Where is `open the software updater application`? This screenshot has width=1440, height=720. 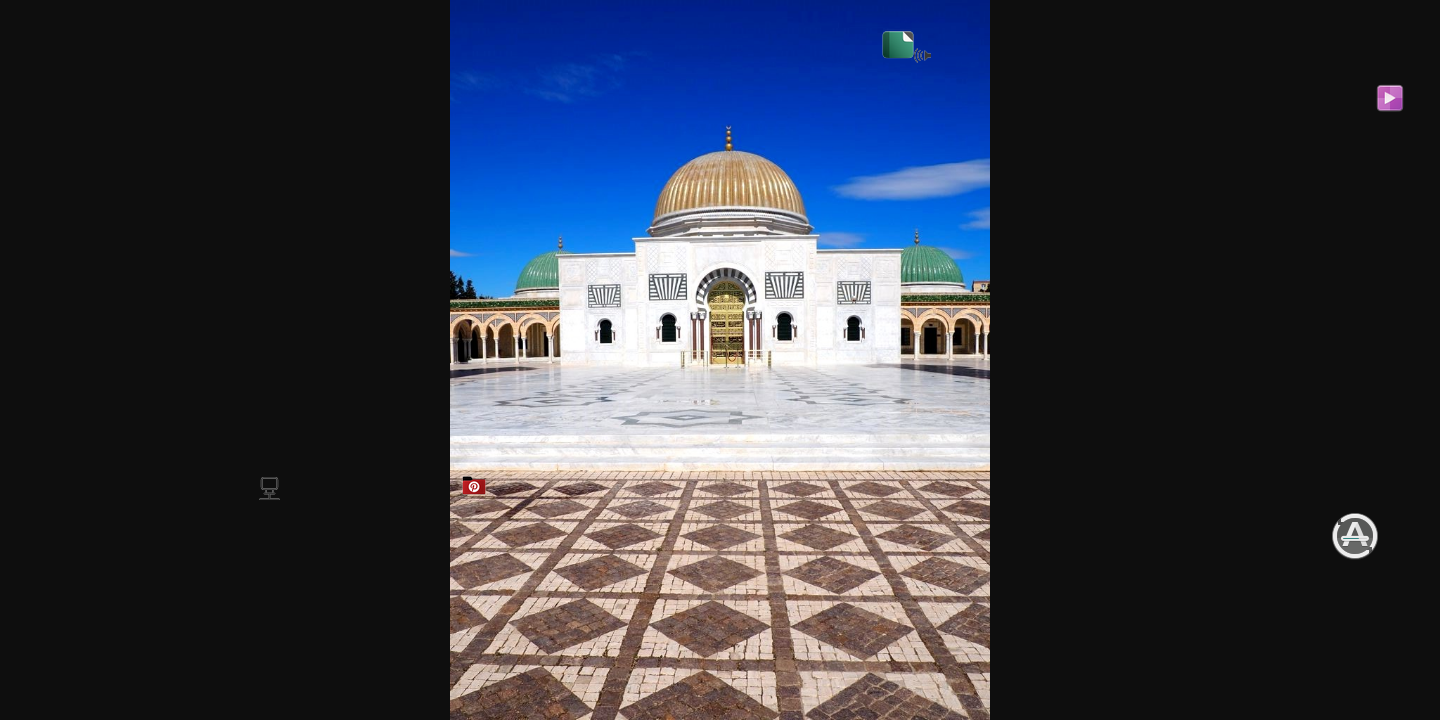
open the software updater application is located at coordinates (1355, 536).